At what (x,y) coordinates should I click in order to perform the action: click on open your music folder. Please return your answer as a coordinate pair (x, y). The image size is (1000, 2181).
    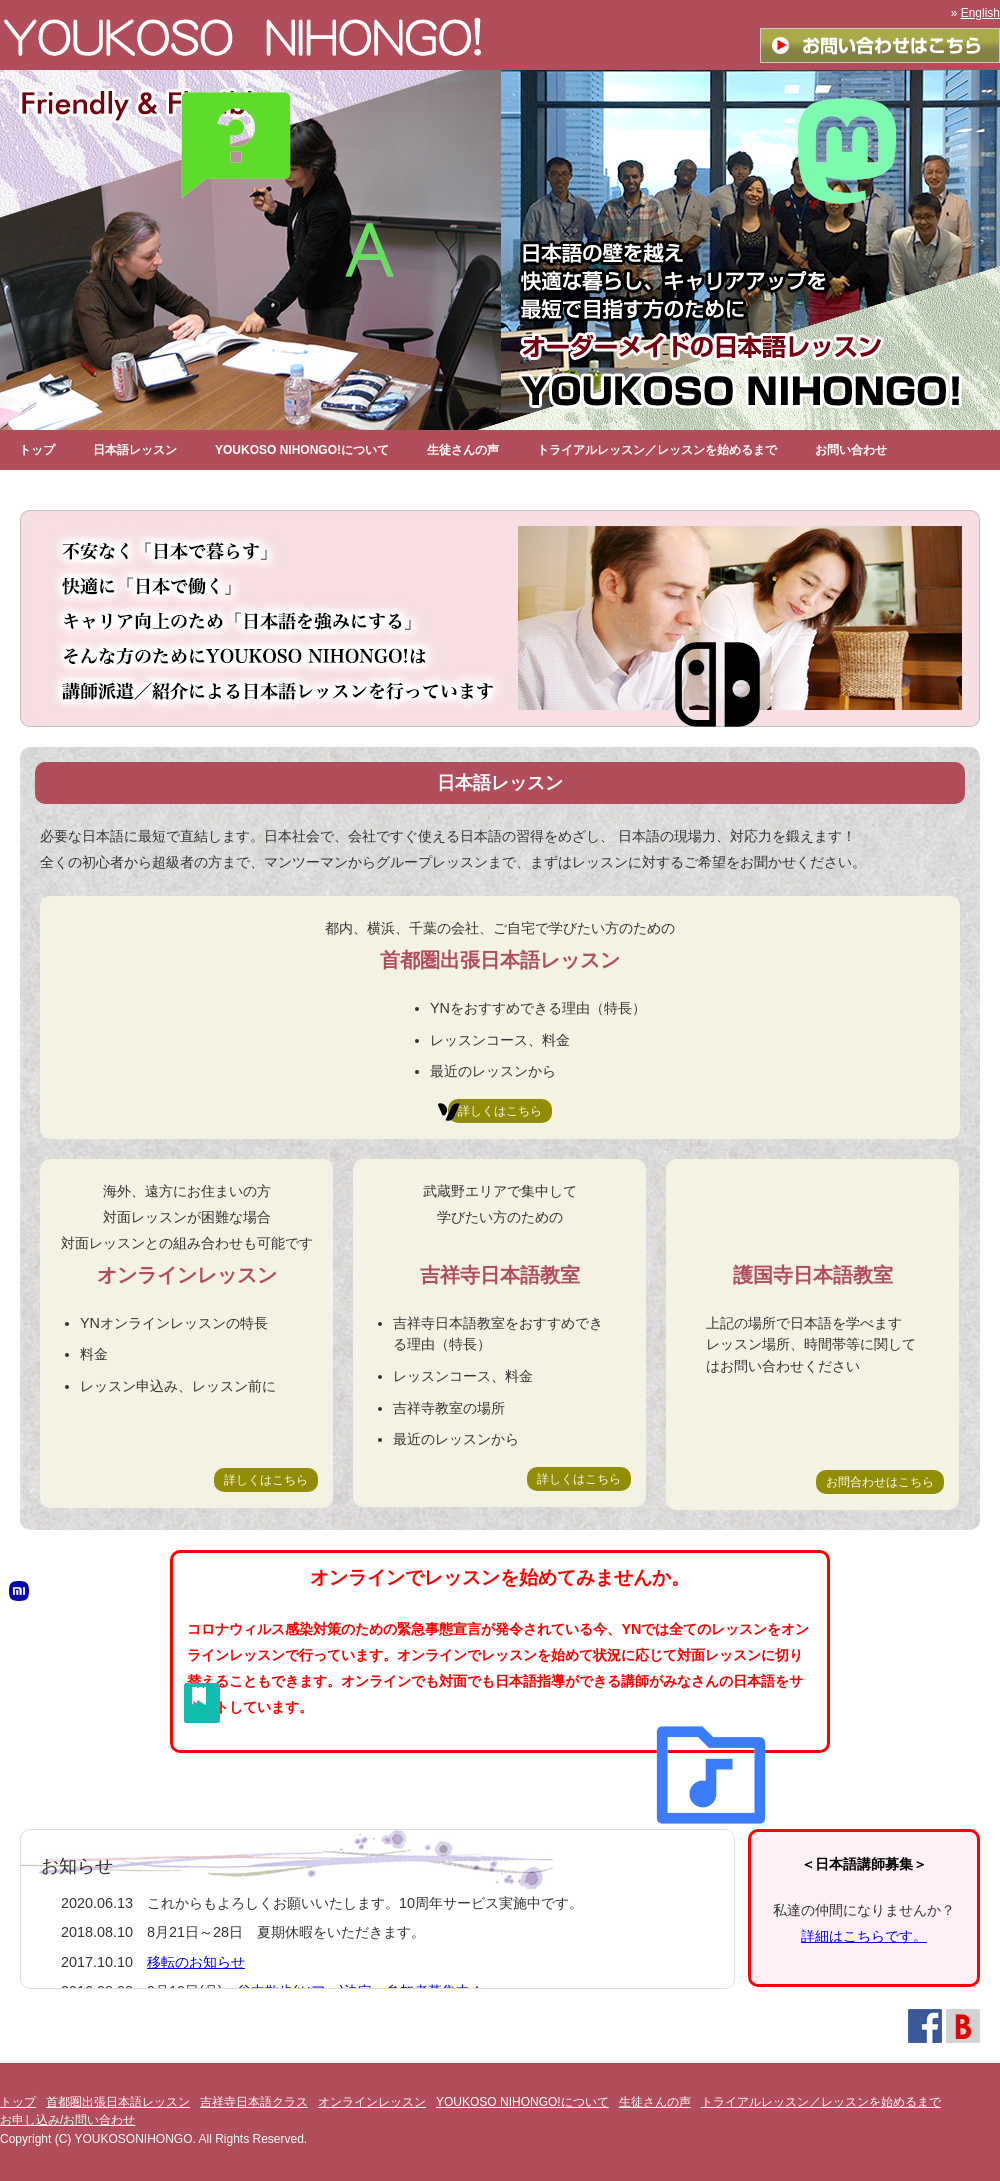
    Looking at the image, I should click on (711, 1775).